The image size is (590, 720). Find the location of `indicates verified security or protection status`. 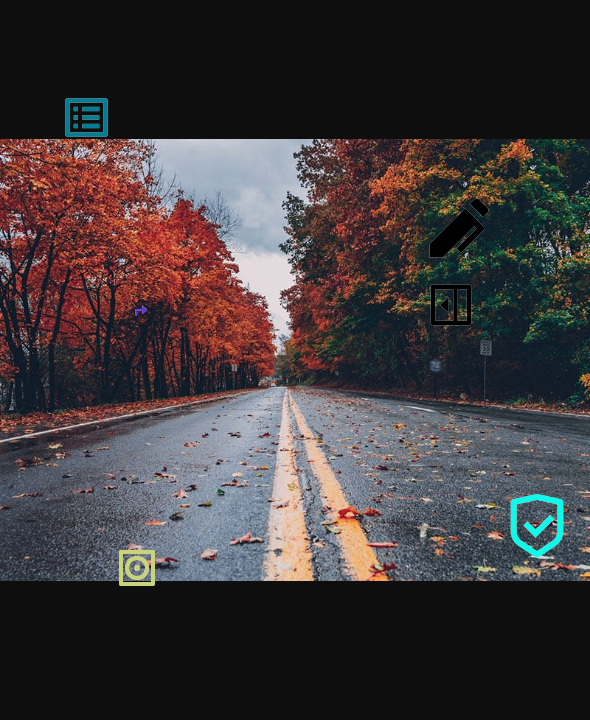

indicates verified security or protection status is located at coordinates (537, 526).